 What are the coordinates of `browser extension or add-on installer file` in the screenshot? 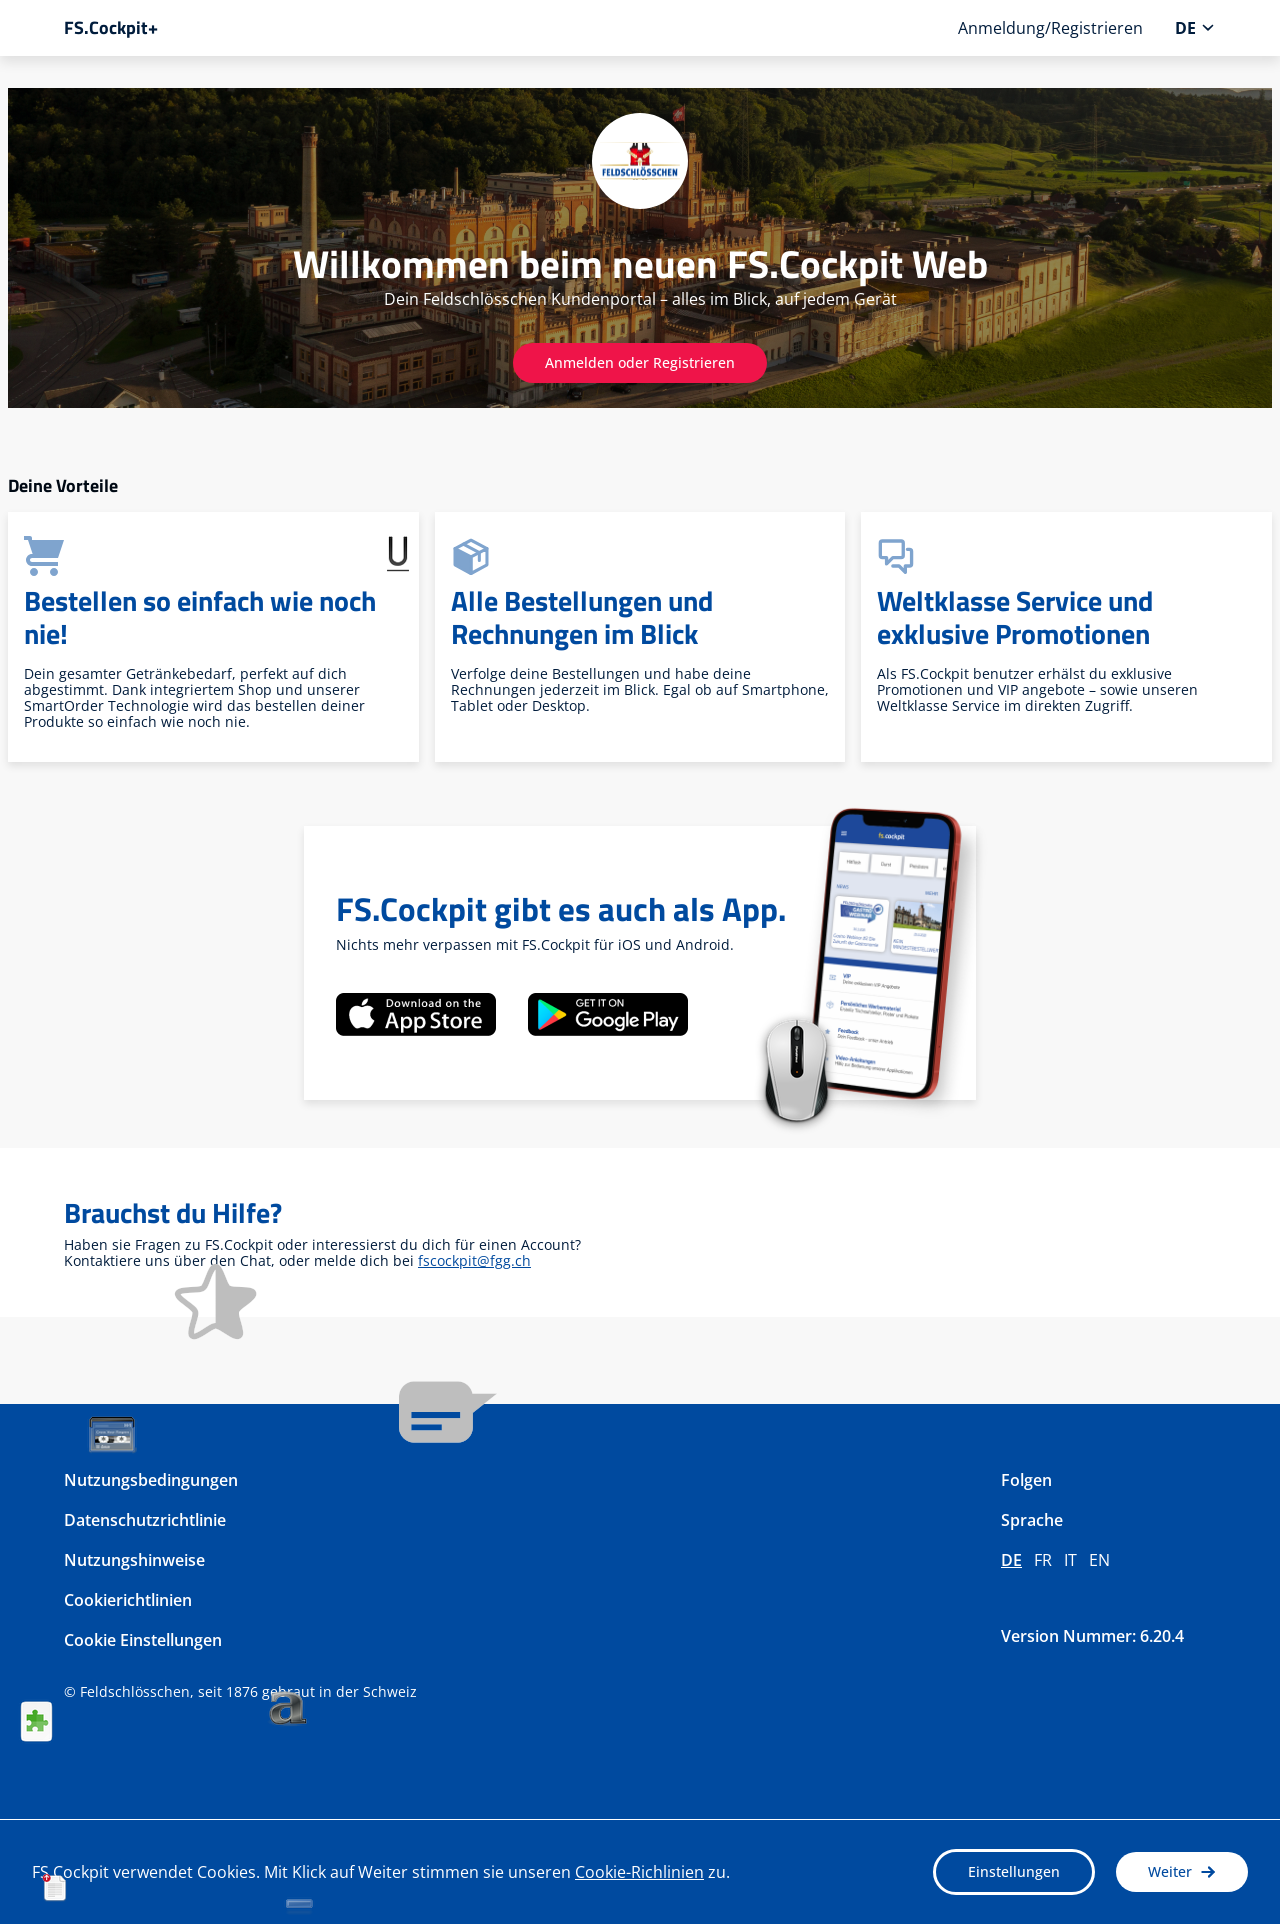 It's located at (36, 1721).